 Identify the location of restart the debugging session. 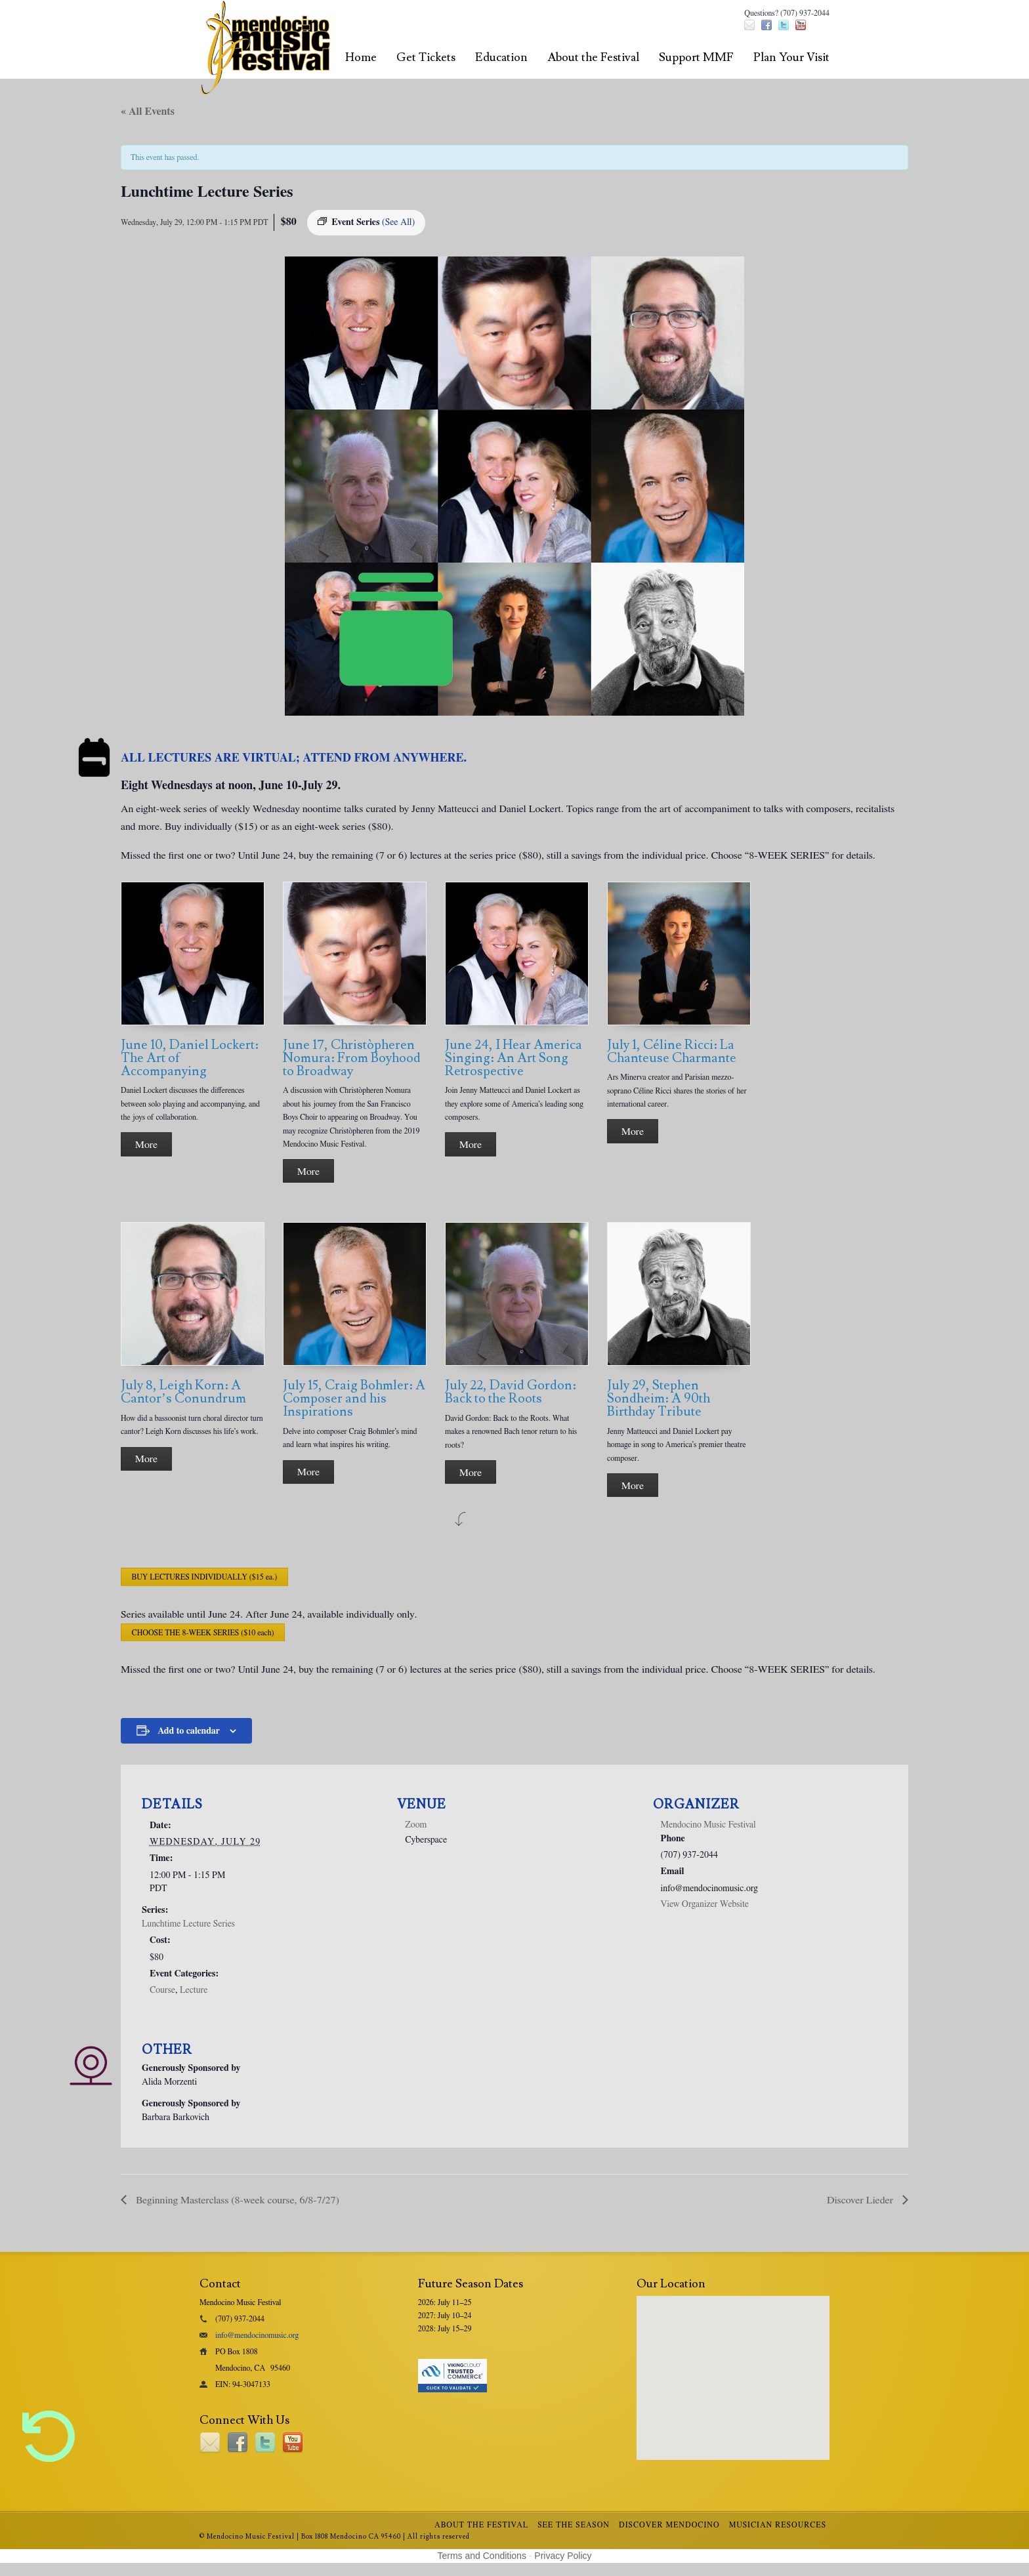
(48, 2436).